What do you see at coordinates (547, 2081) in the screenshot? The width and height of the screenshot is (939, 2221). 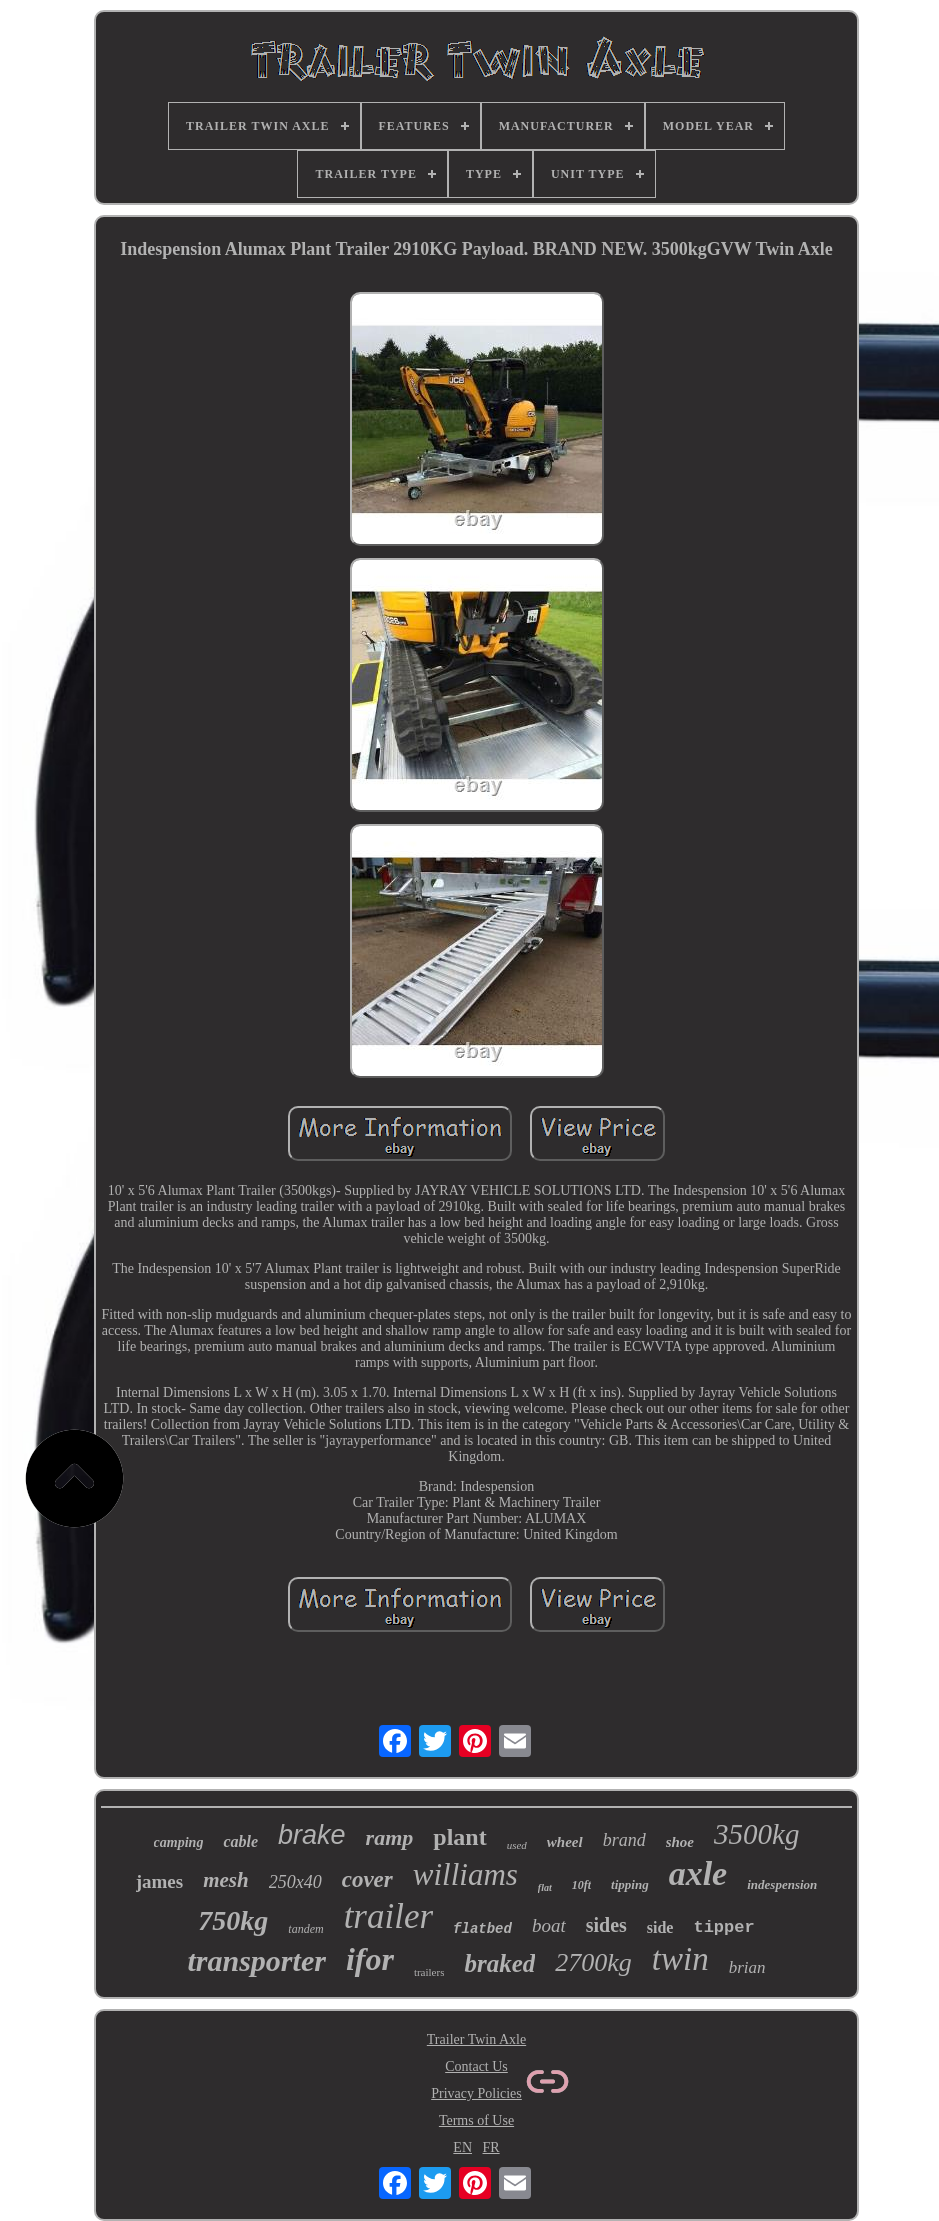 I see `copy or share a link` at bounding box center [547, 2081].